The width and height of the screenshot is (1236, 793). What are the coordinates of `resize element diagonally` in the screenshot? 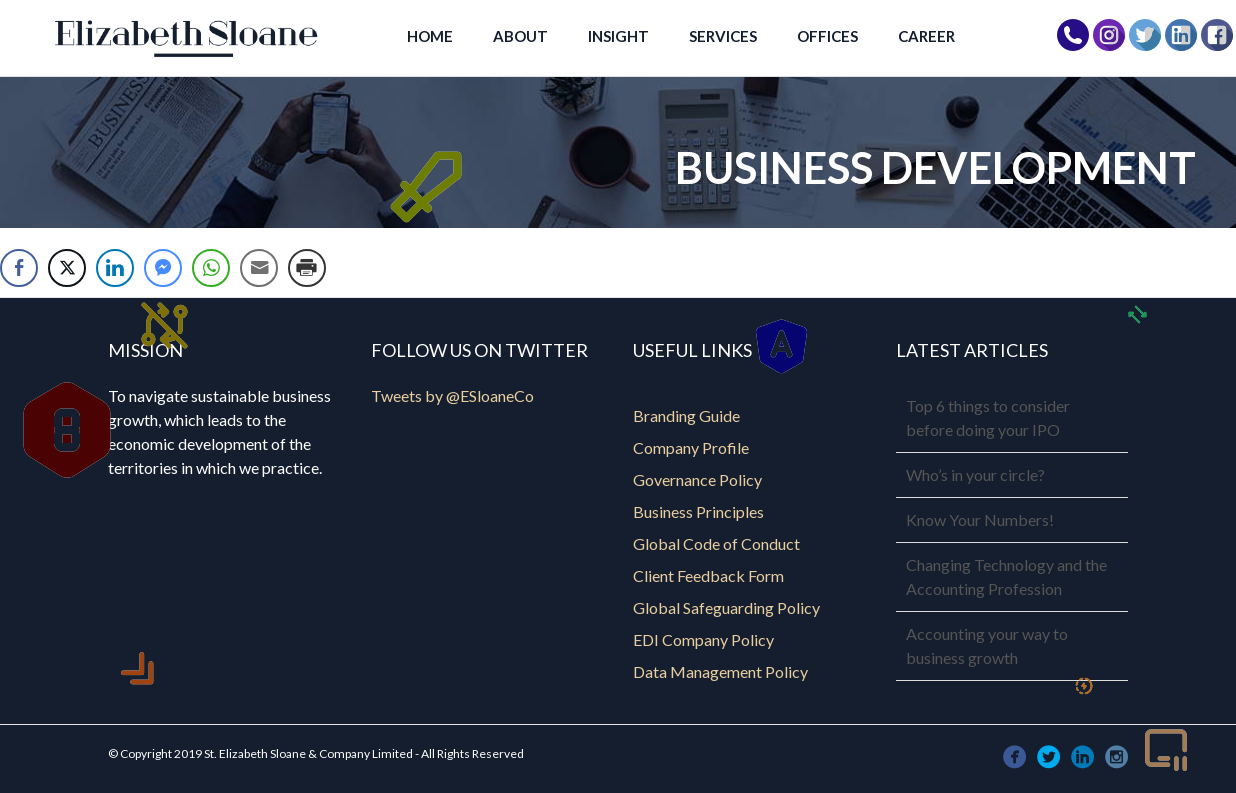 It's located at (1137, 314).